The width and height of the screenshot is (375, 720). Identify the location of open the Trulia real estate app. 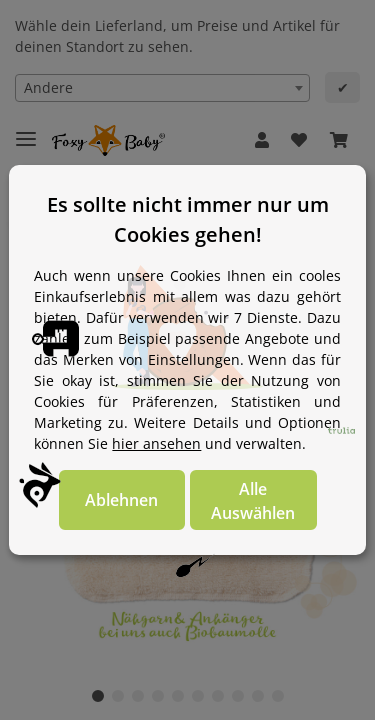
(341, 430).